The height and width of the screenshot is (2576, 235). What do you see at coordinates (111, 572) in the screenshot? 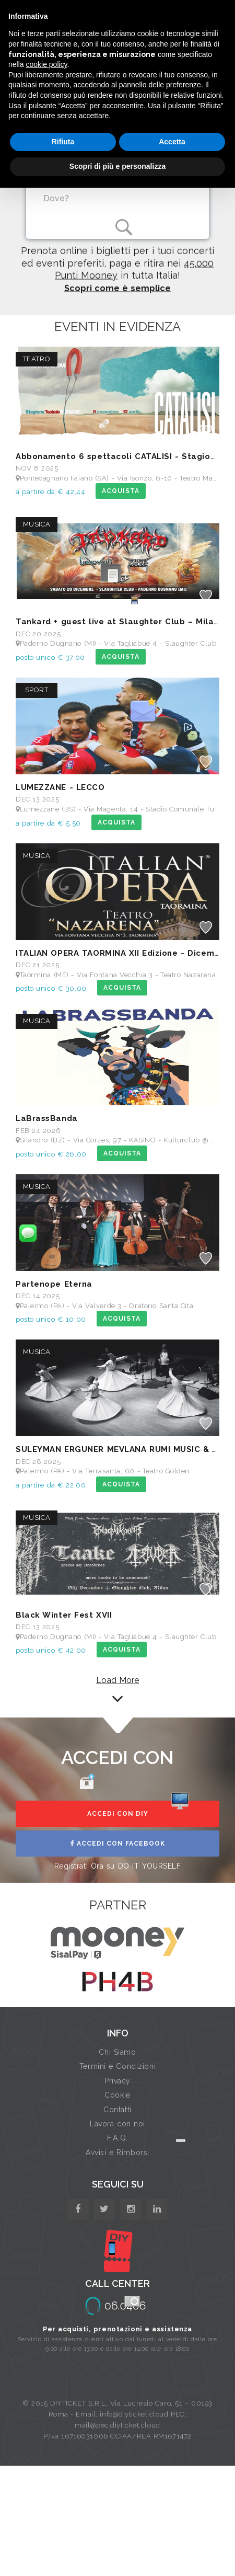
I see `open an existing document or file` at bounding box center [111, 572].